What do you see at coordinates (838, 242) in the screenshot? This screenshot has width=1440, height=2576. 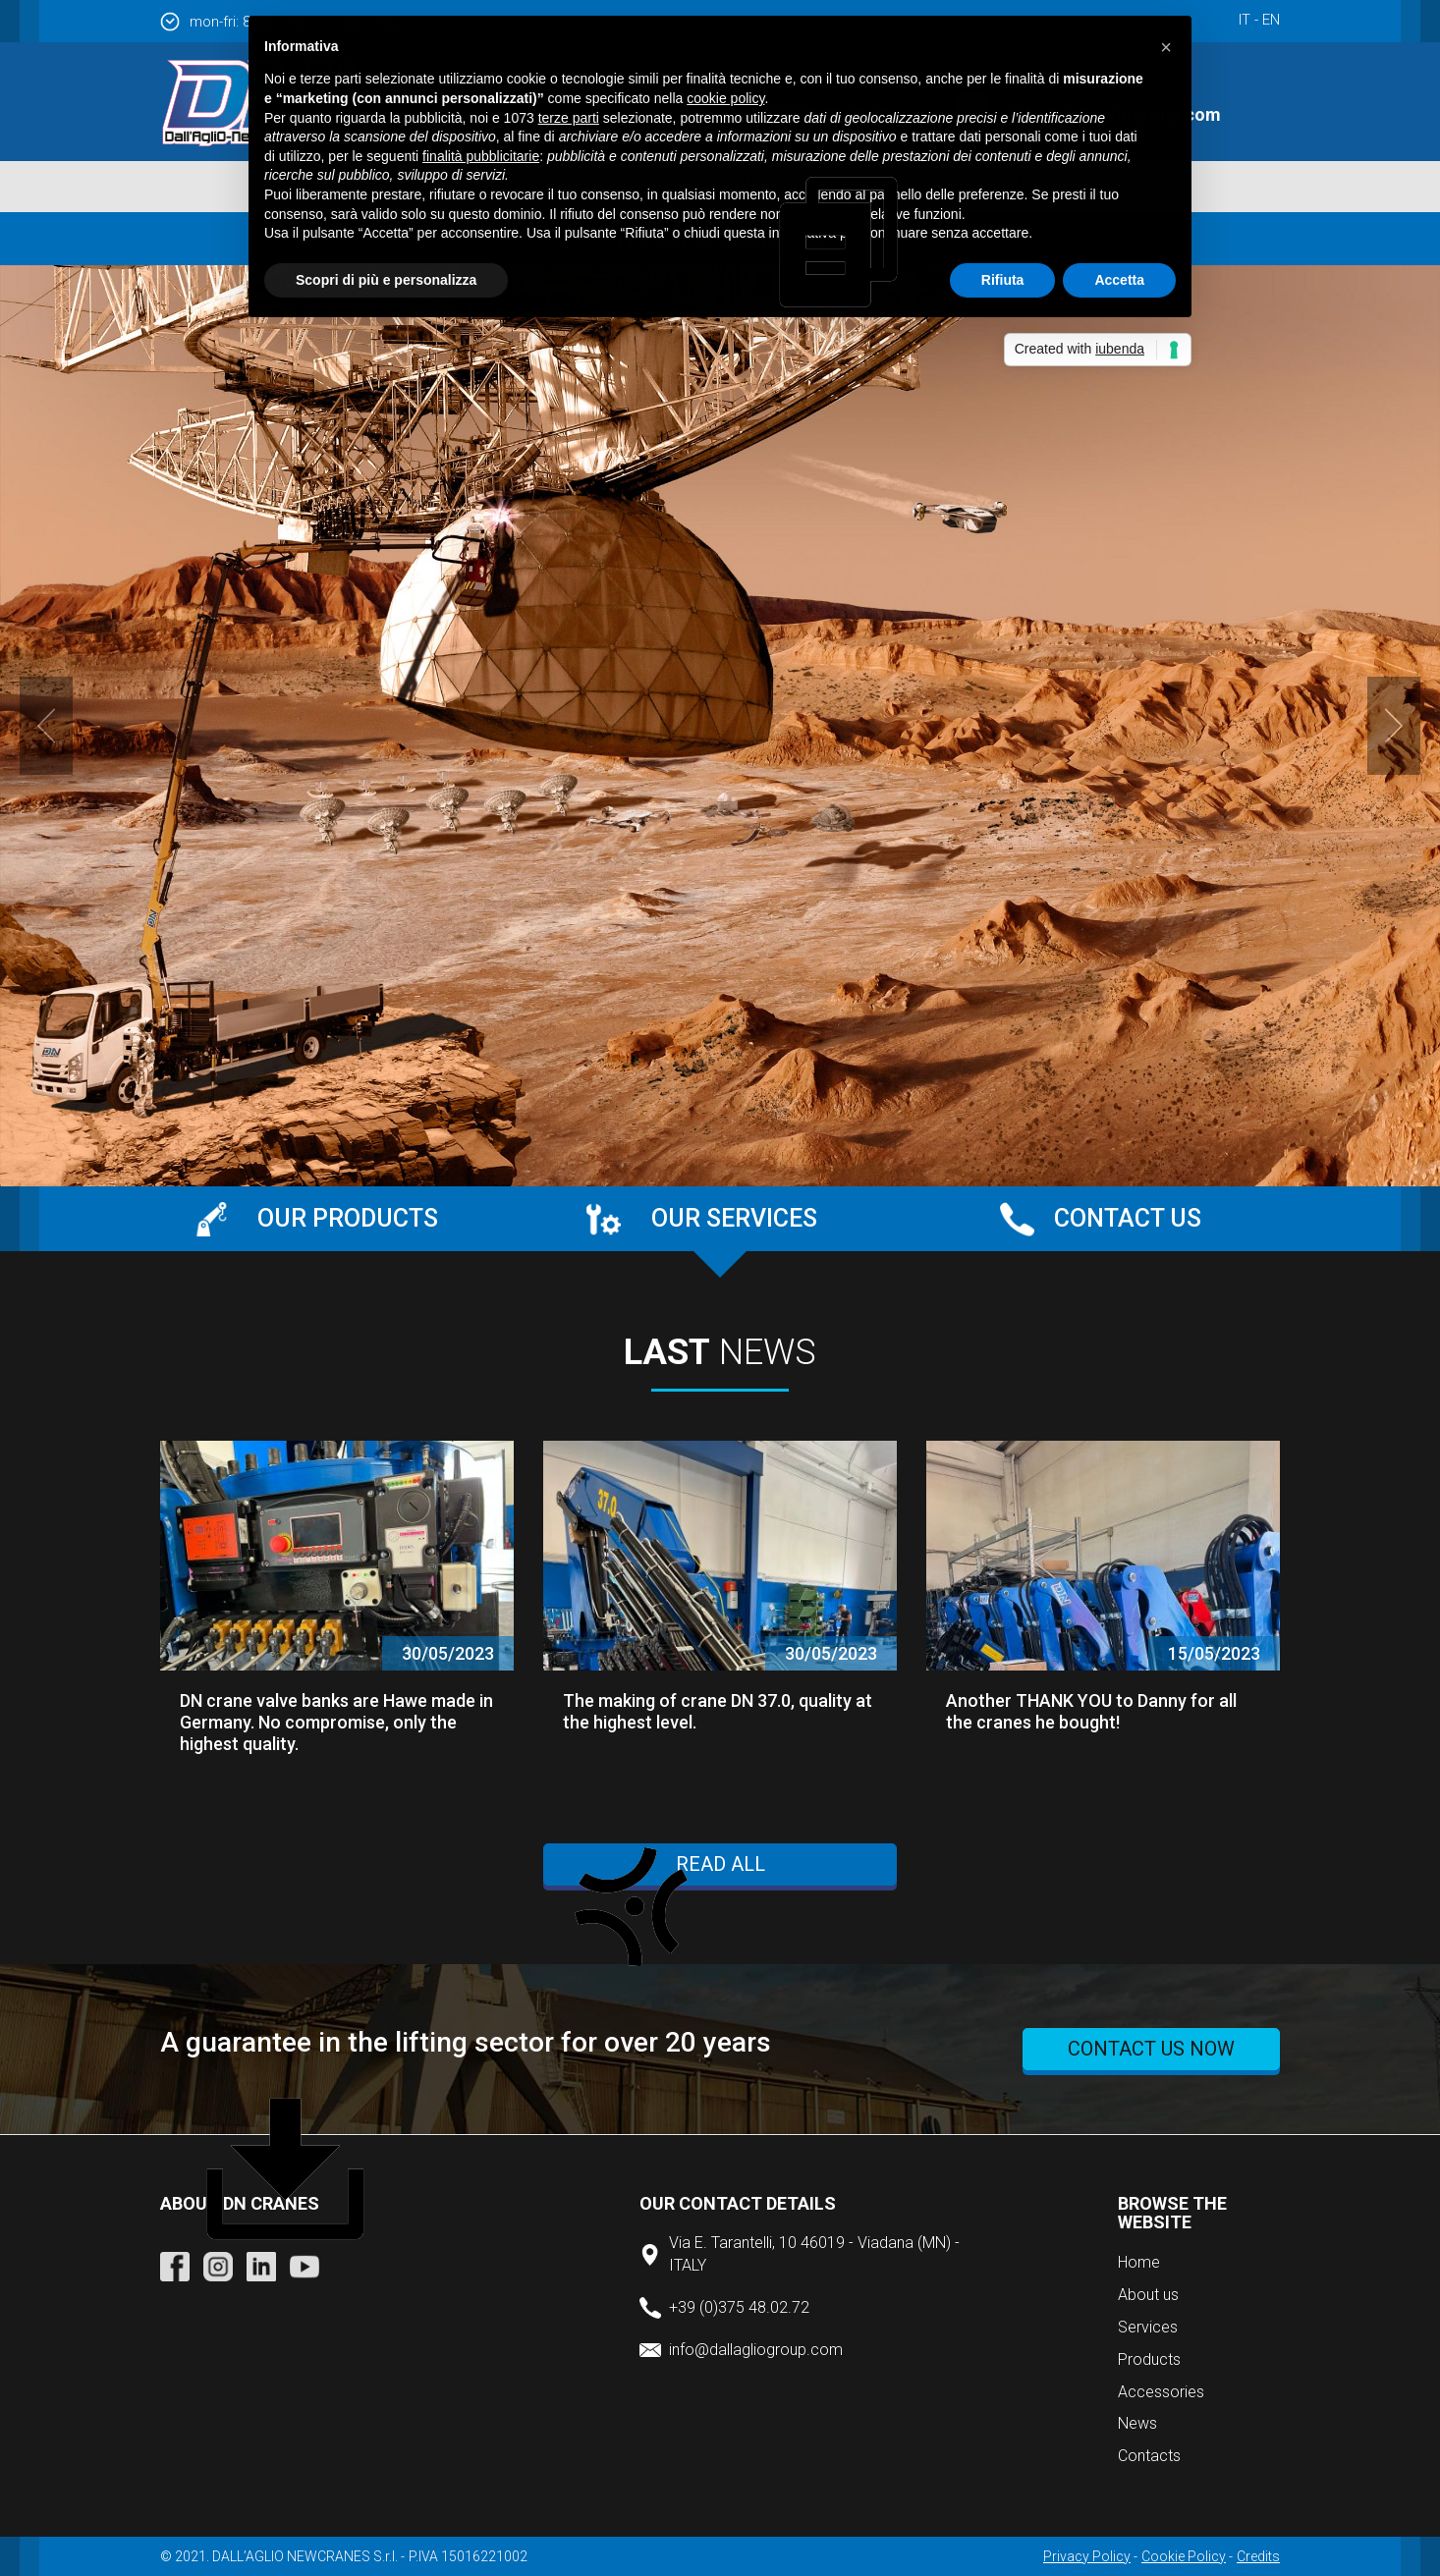 I see `copy file to clipboard` at bounding box center [838, 242].